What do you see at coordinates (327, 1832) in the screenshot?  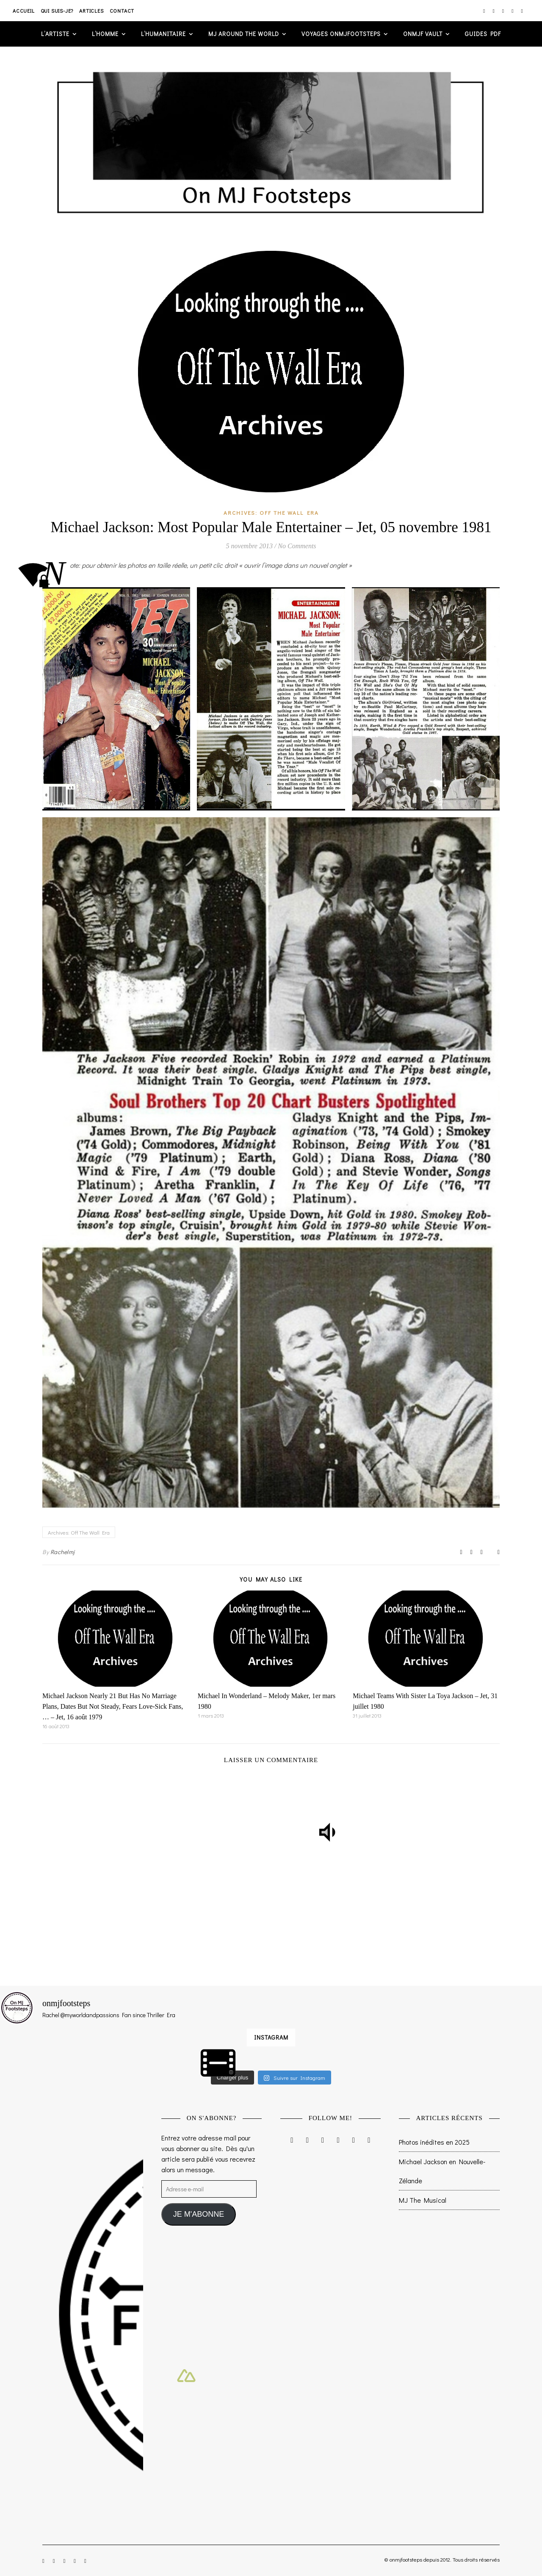 I see `decrease audio volume` at bounding box center [327, 1832].